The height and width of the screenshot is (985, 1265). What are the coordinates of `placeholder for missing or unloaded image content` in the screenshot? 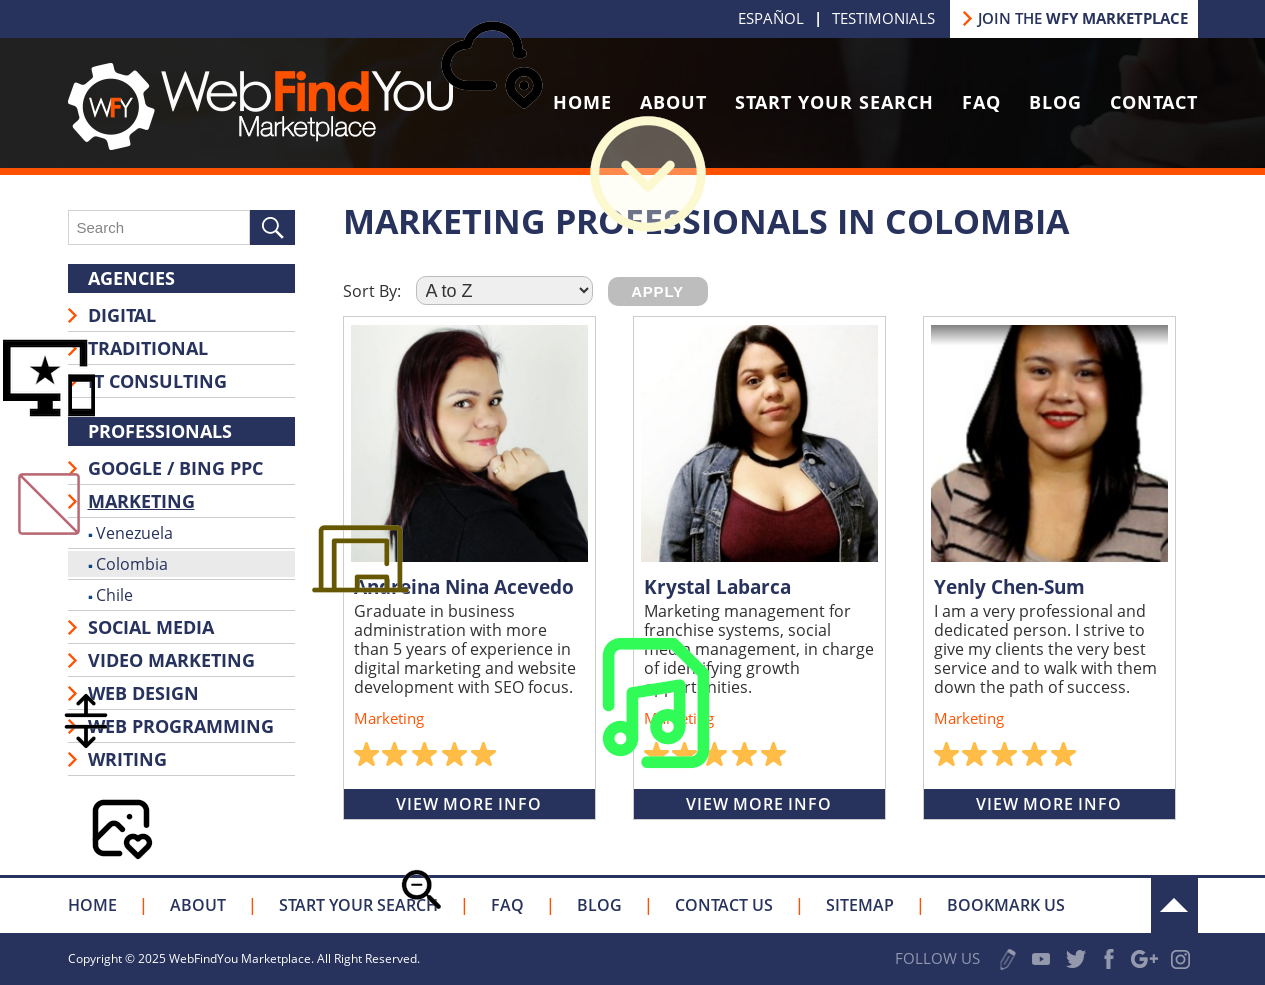 It's located at (49, 504).